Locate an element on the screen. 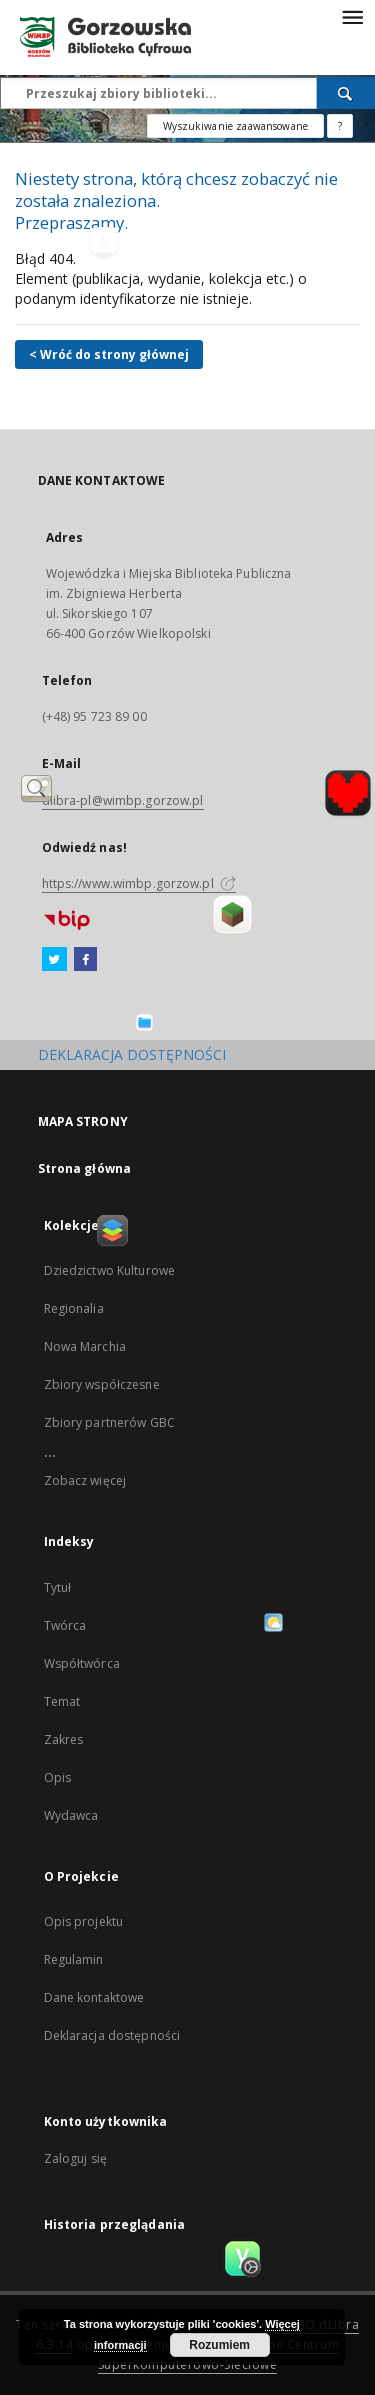 This screenshot has height=2395, width=375. open yubikey personalization settings is located at coordinates (242, 2258).